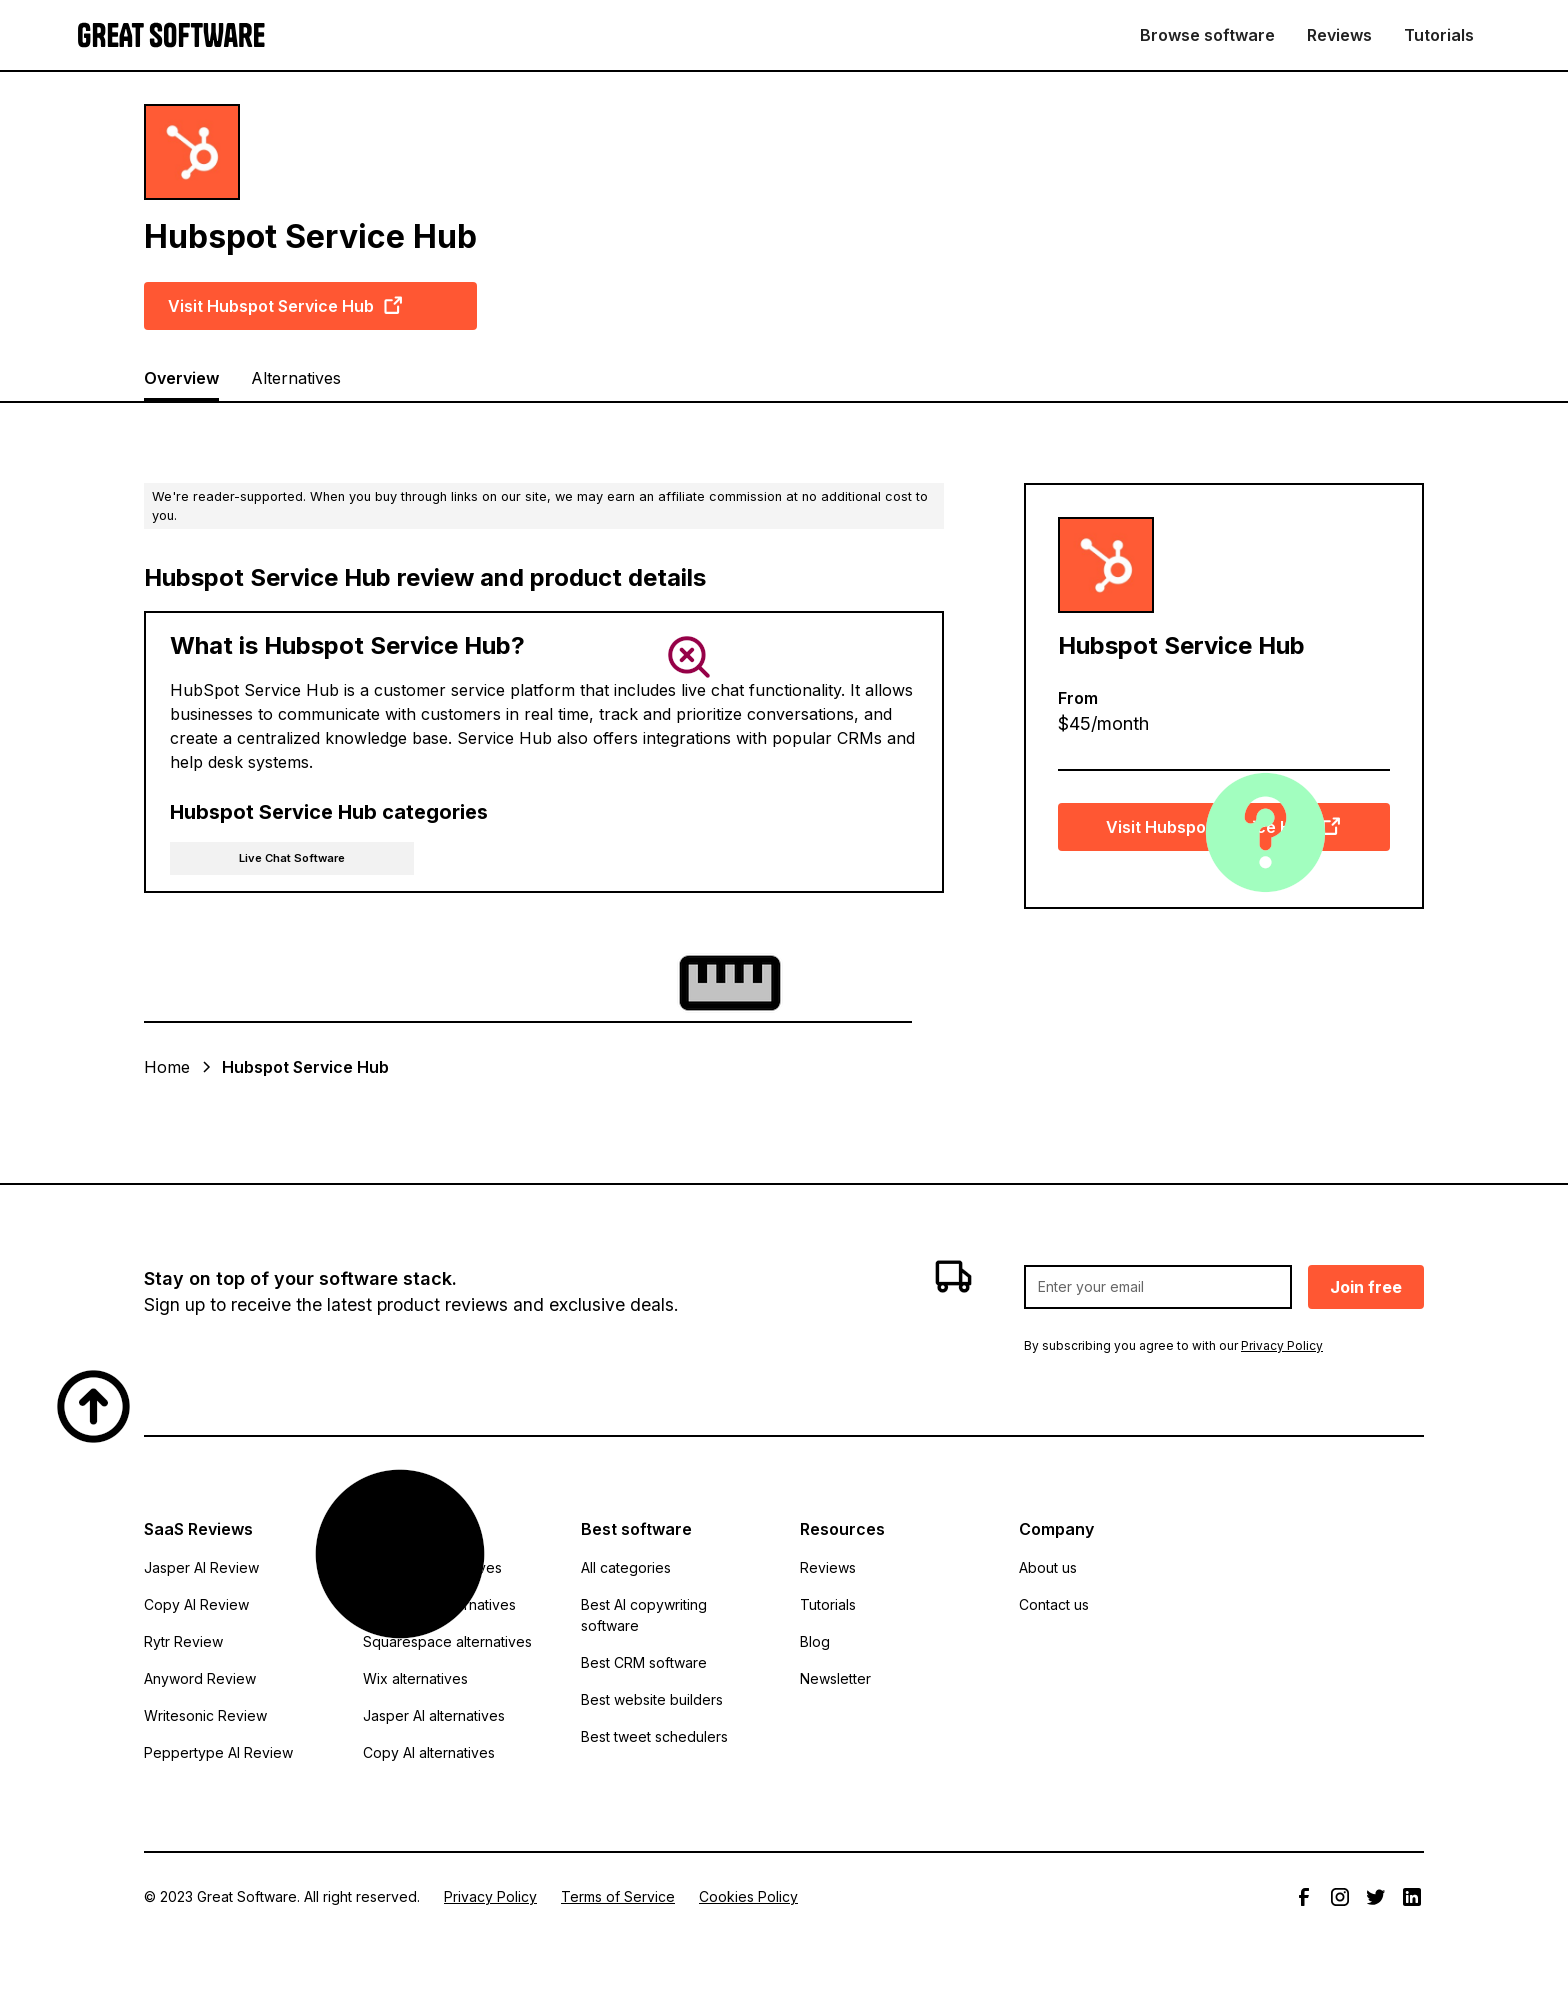  What do you see at coordinates (689, 657) in the screenshot?
I see `clear search query` at bounding box center [689, 657].